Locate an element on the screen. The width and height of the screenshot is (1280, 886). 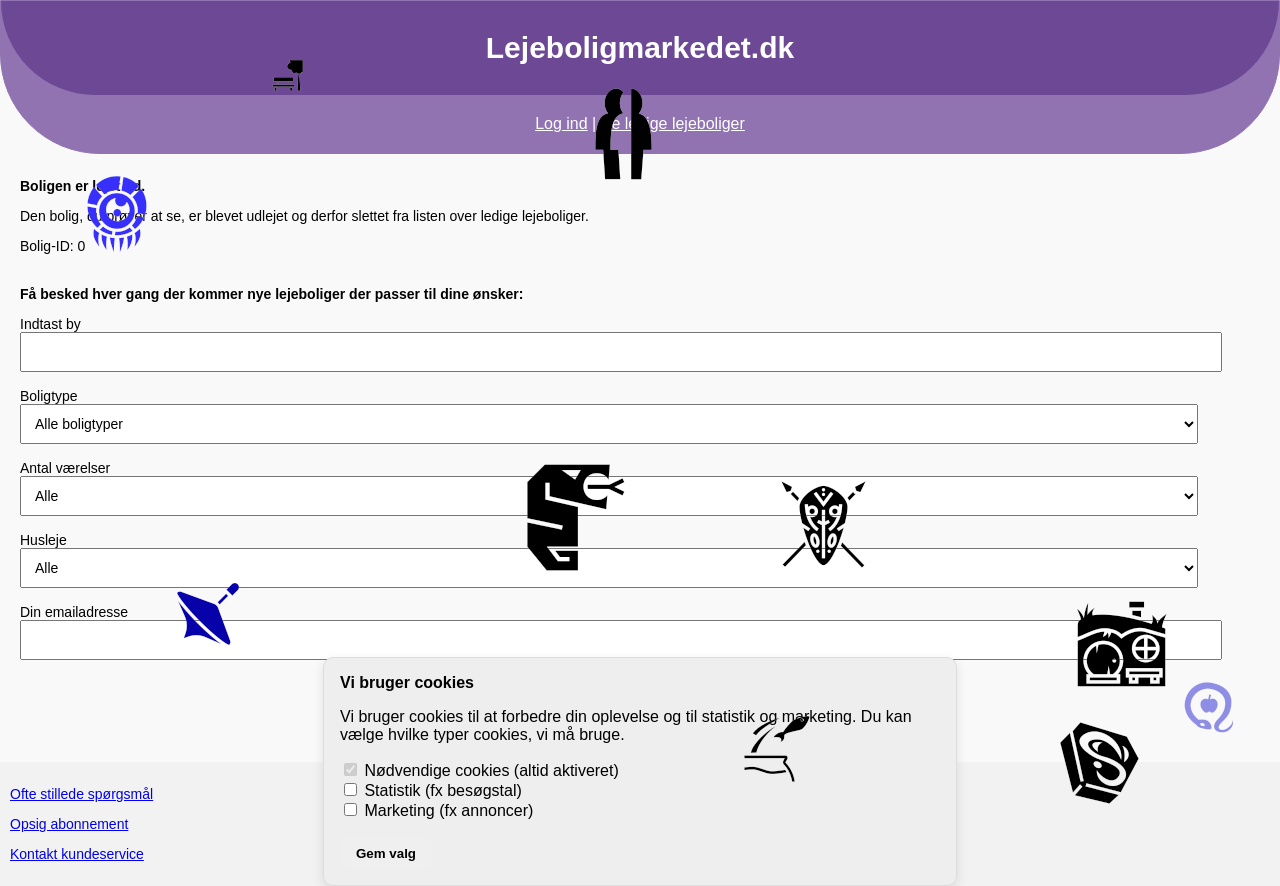
select a hobbit hole or underground dwelling in a fantasy game is located at coordinates (1121, 642).